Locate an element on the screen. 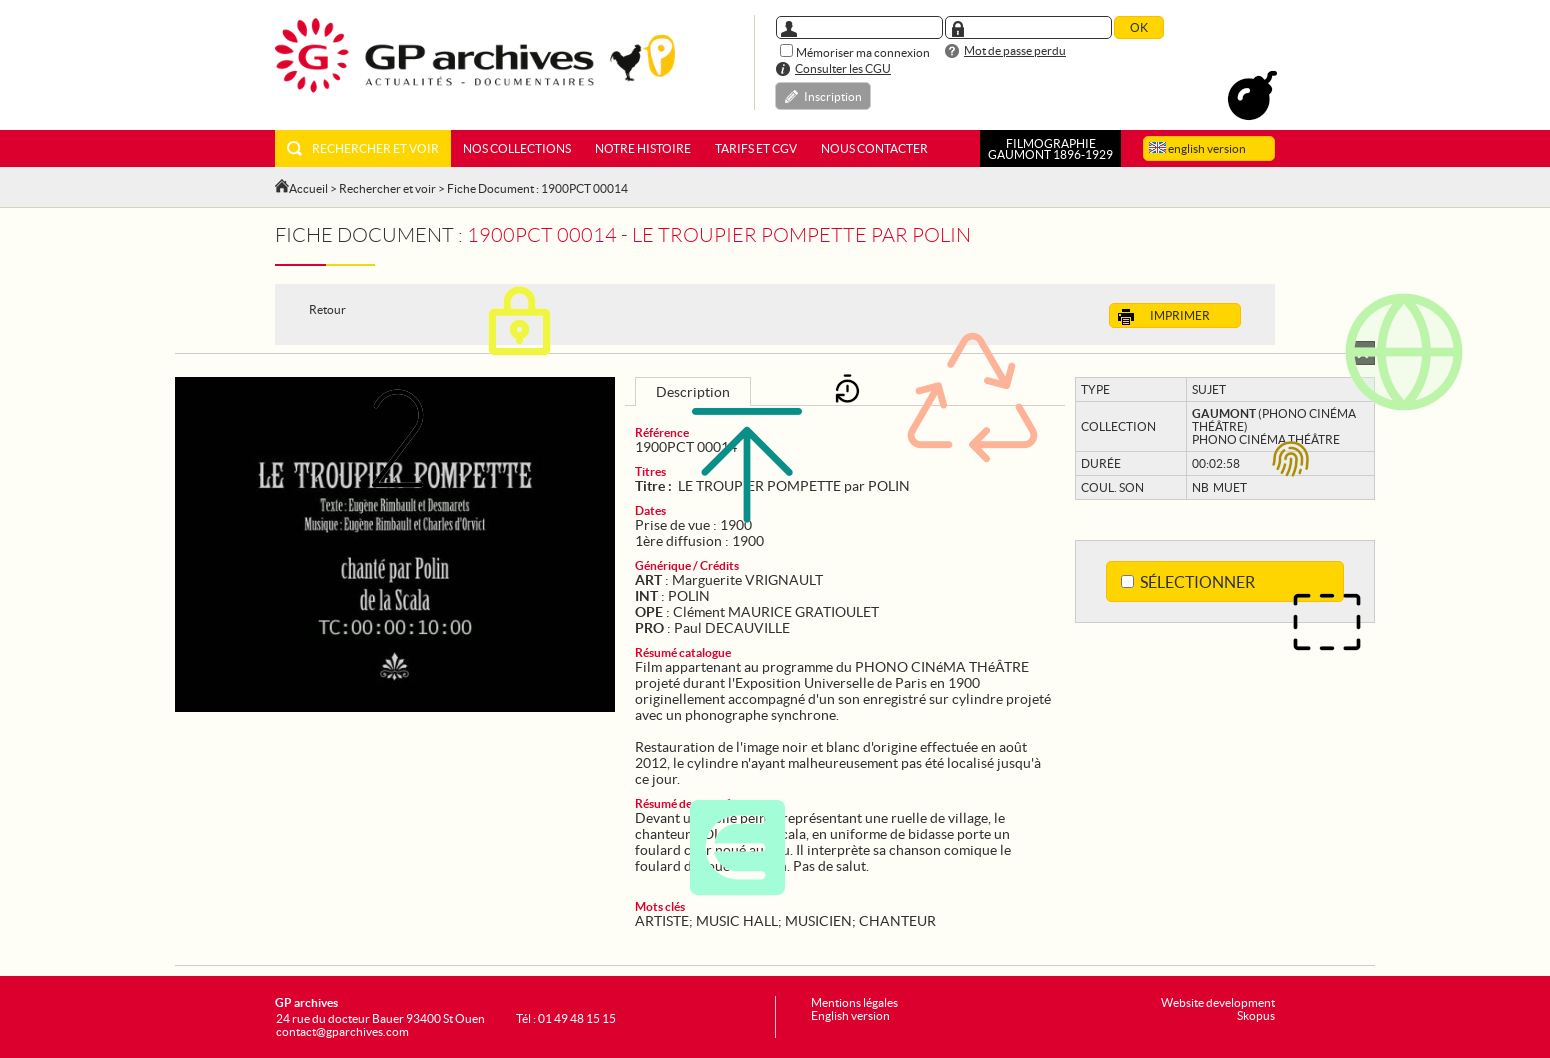 This screenshot has height=1058, width=1550. authenticate with biometric fingerprint is located at coordinates (1291, 459).